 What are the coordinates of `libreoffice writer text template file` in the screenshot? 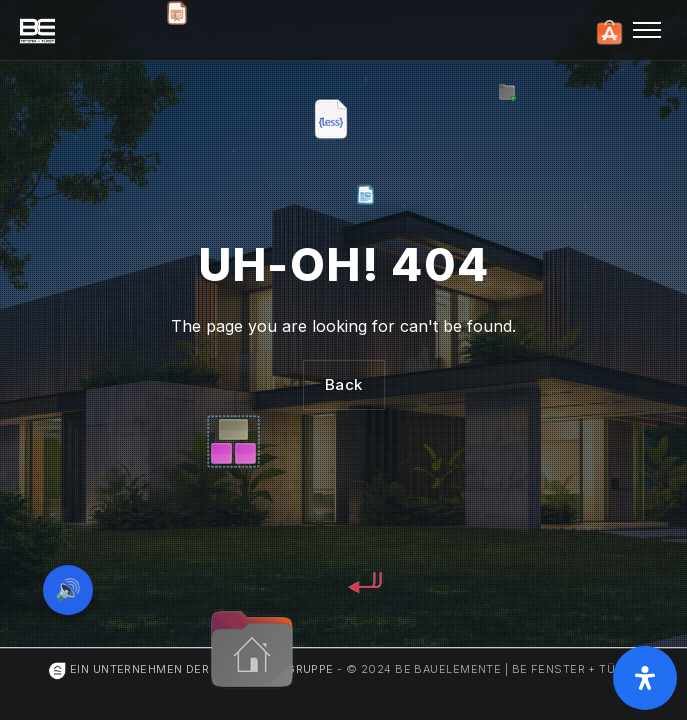 It's located at (365, 194).